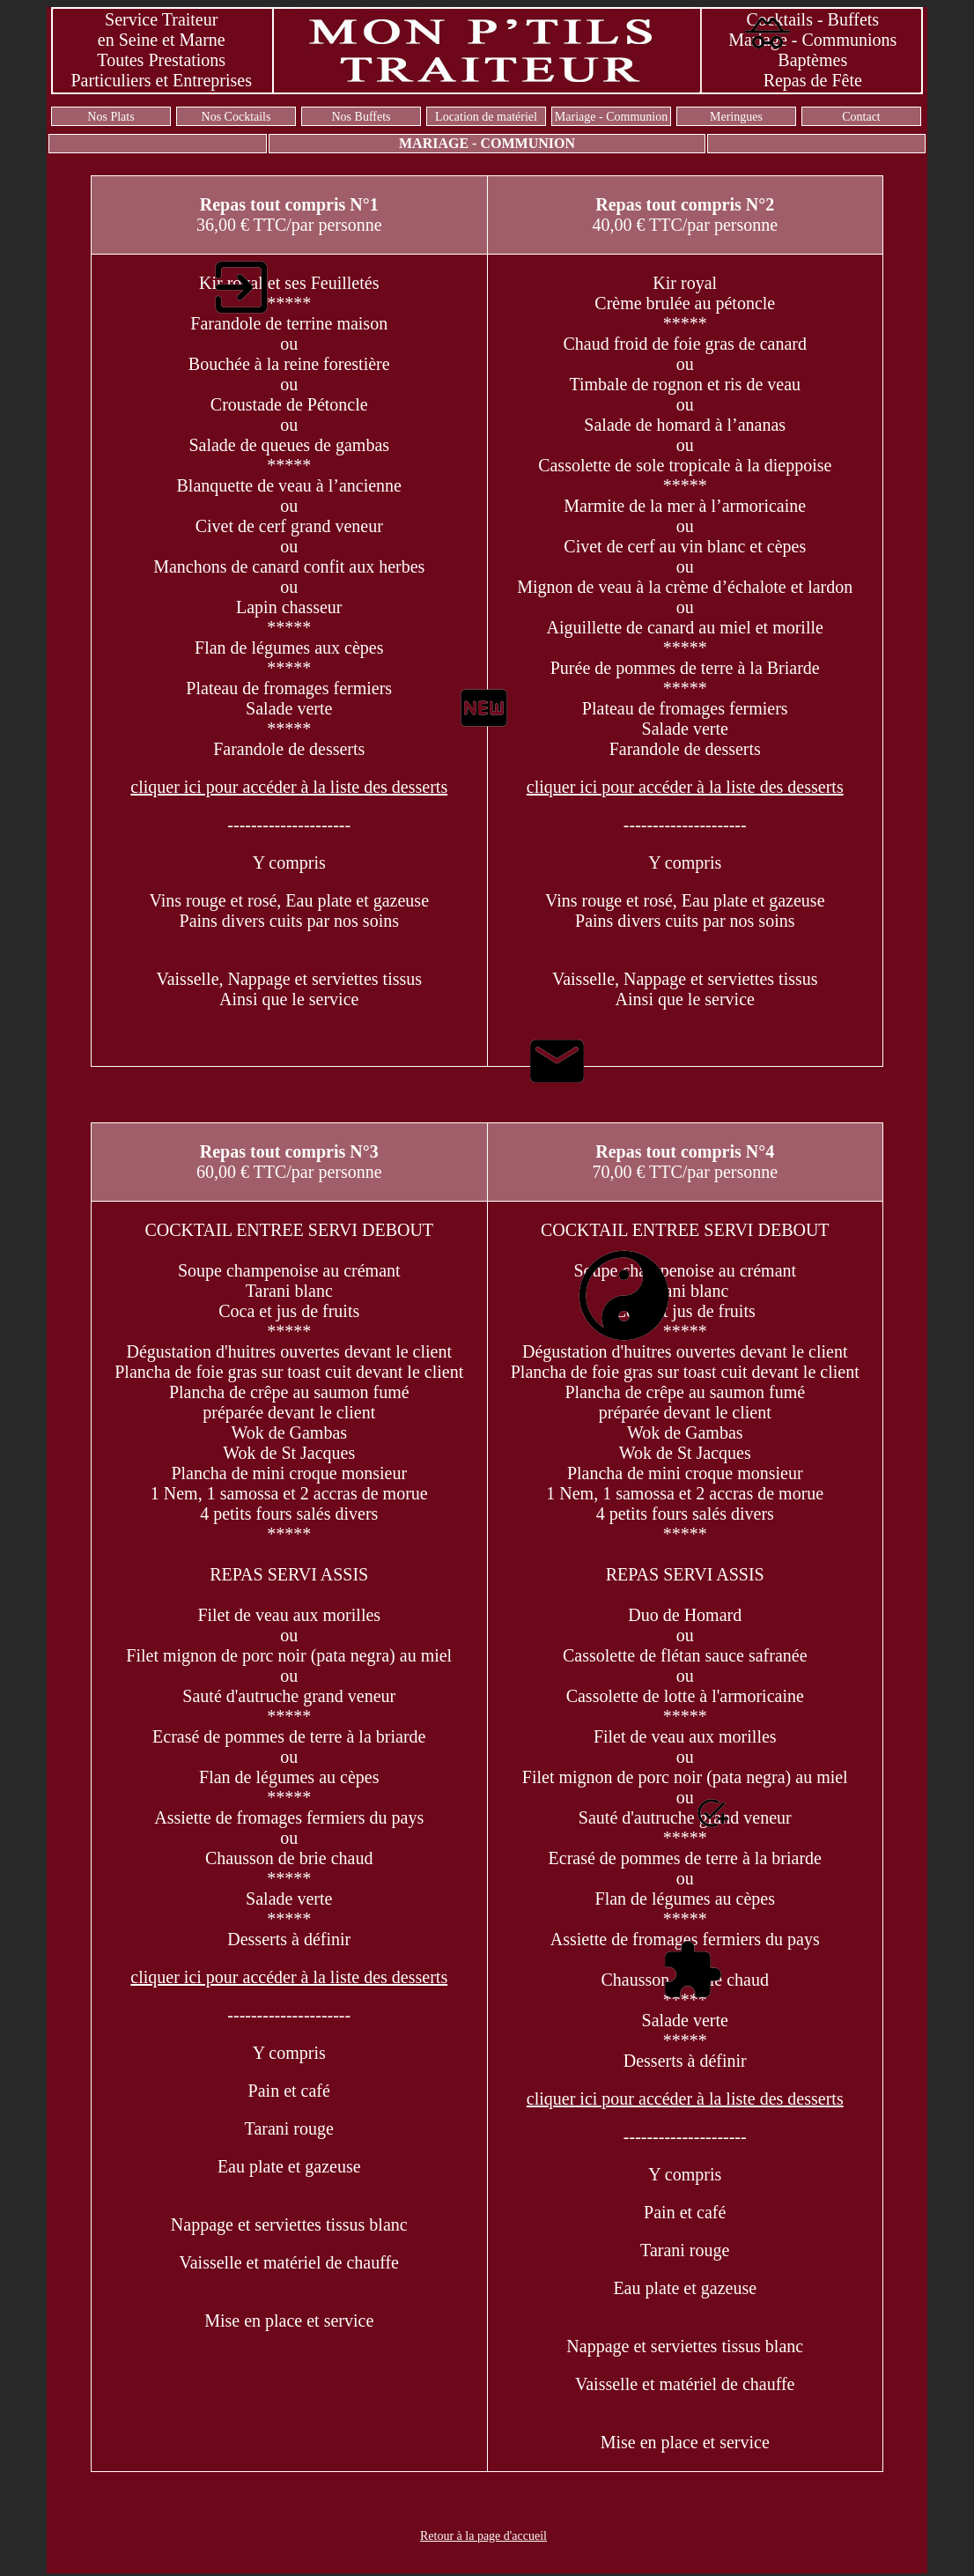 The image size is (974, 2576). What do you see at coordinates (241, 287) in the screenshot?
I see `log out of your account` at bounding box center [241, 287].